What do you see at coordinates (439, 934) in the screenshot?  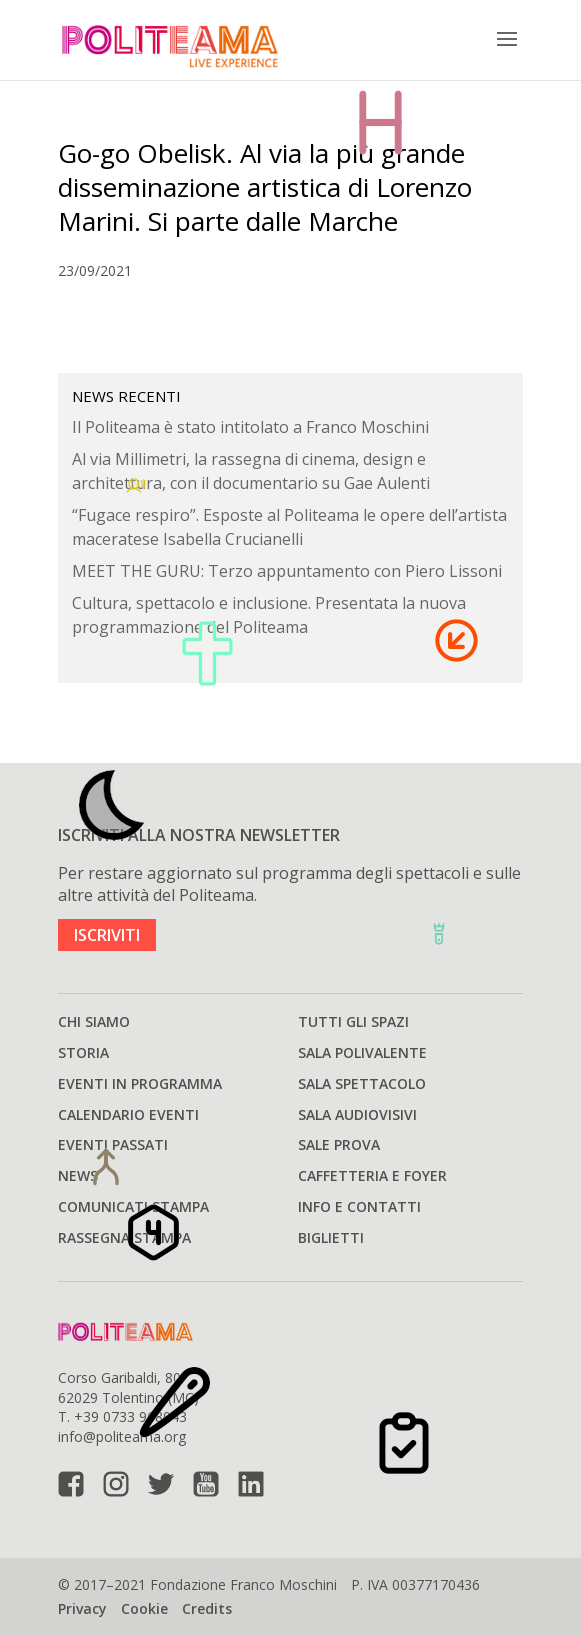 I see `electric razor or shaver tool` at bounding box center [439, 934].